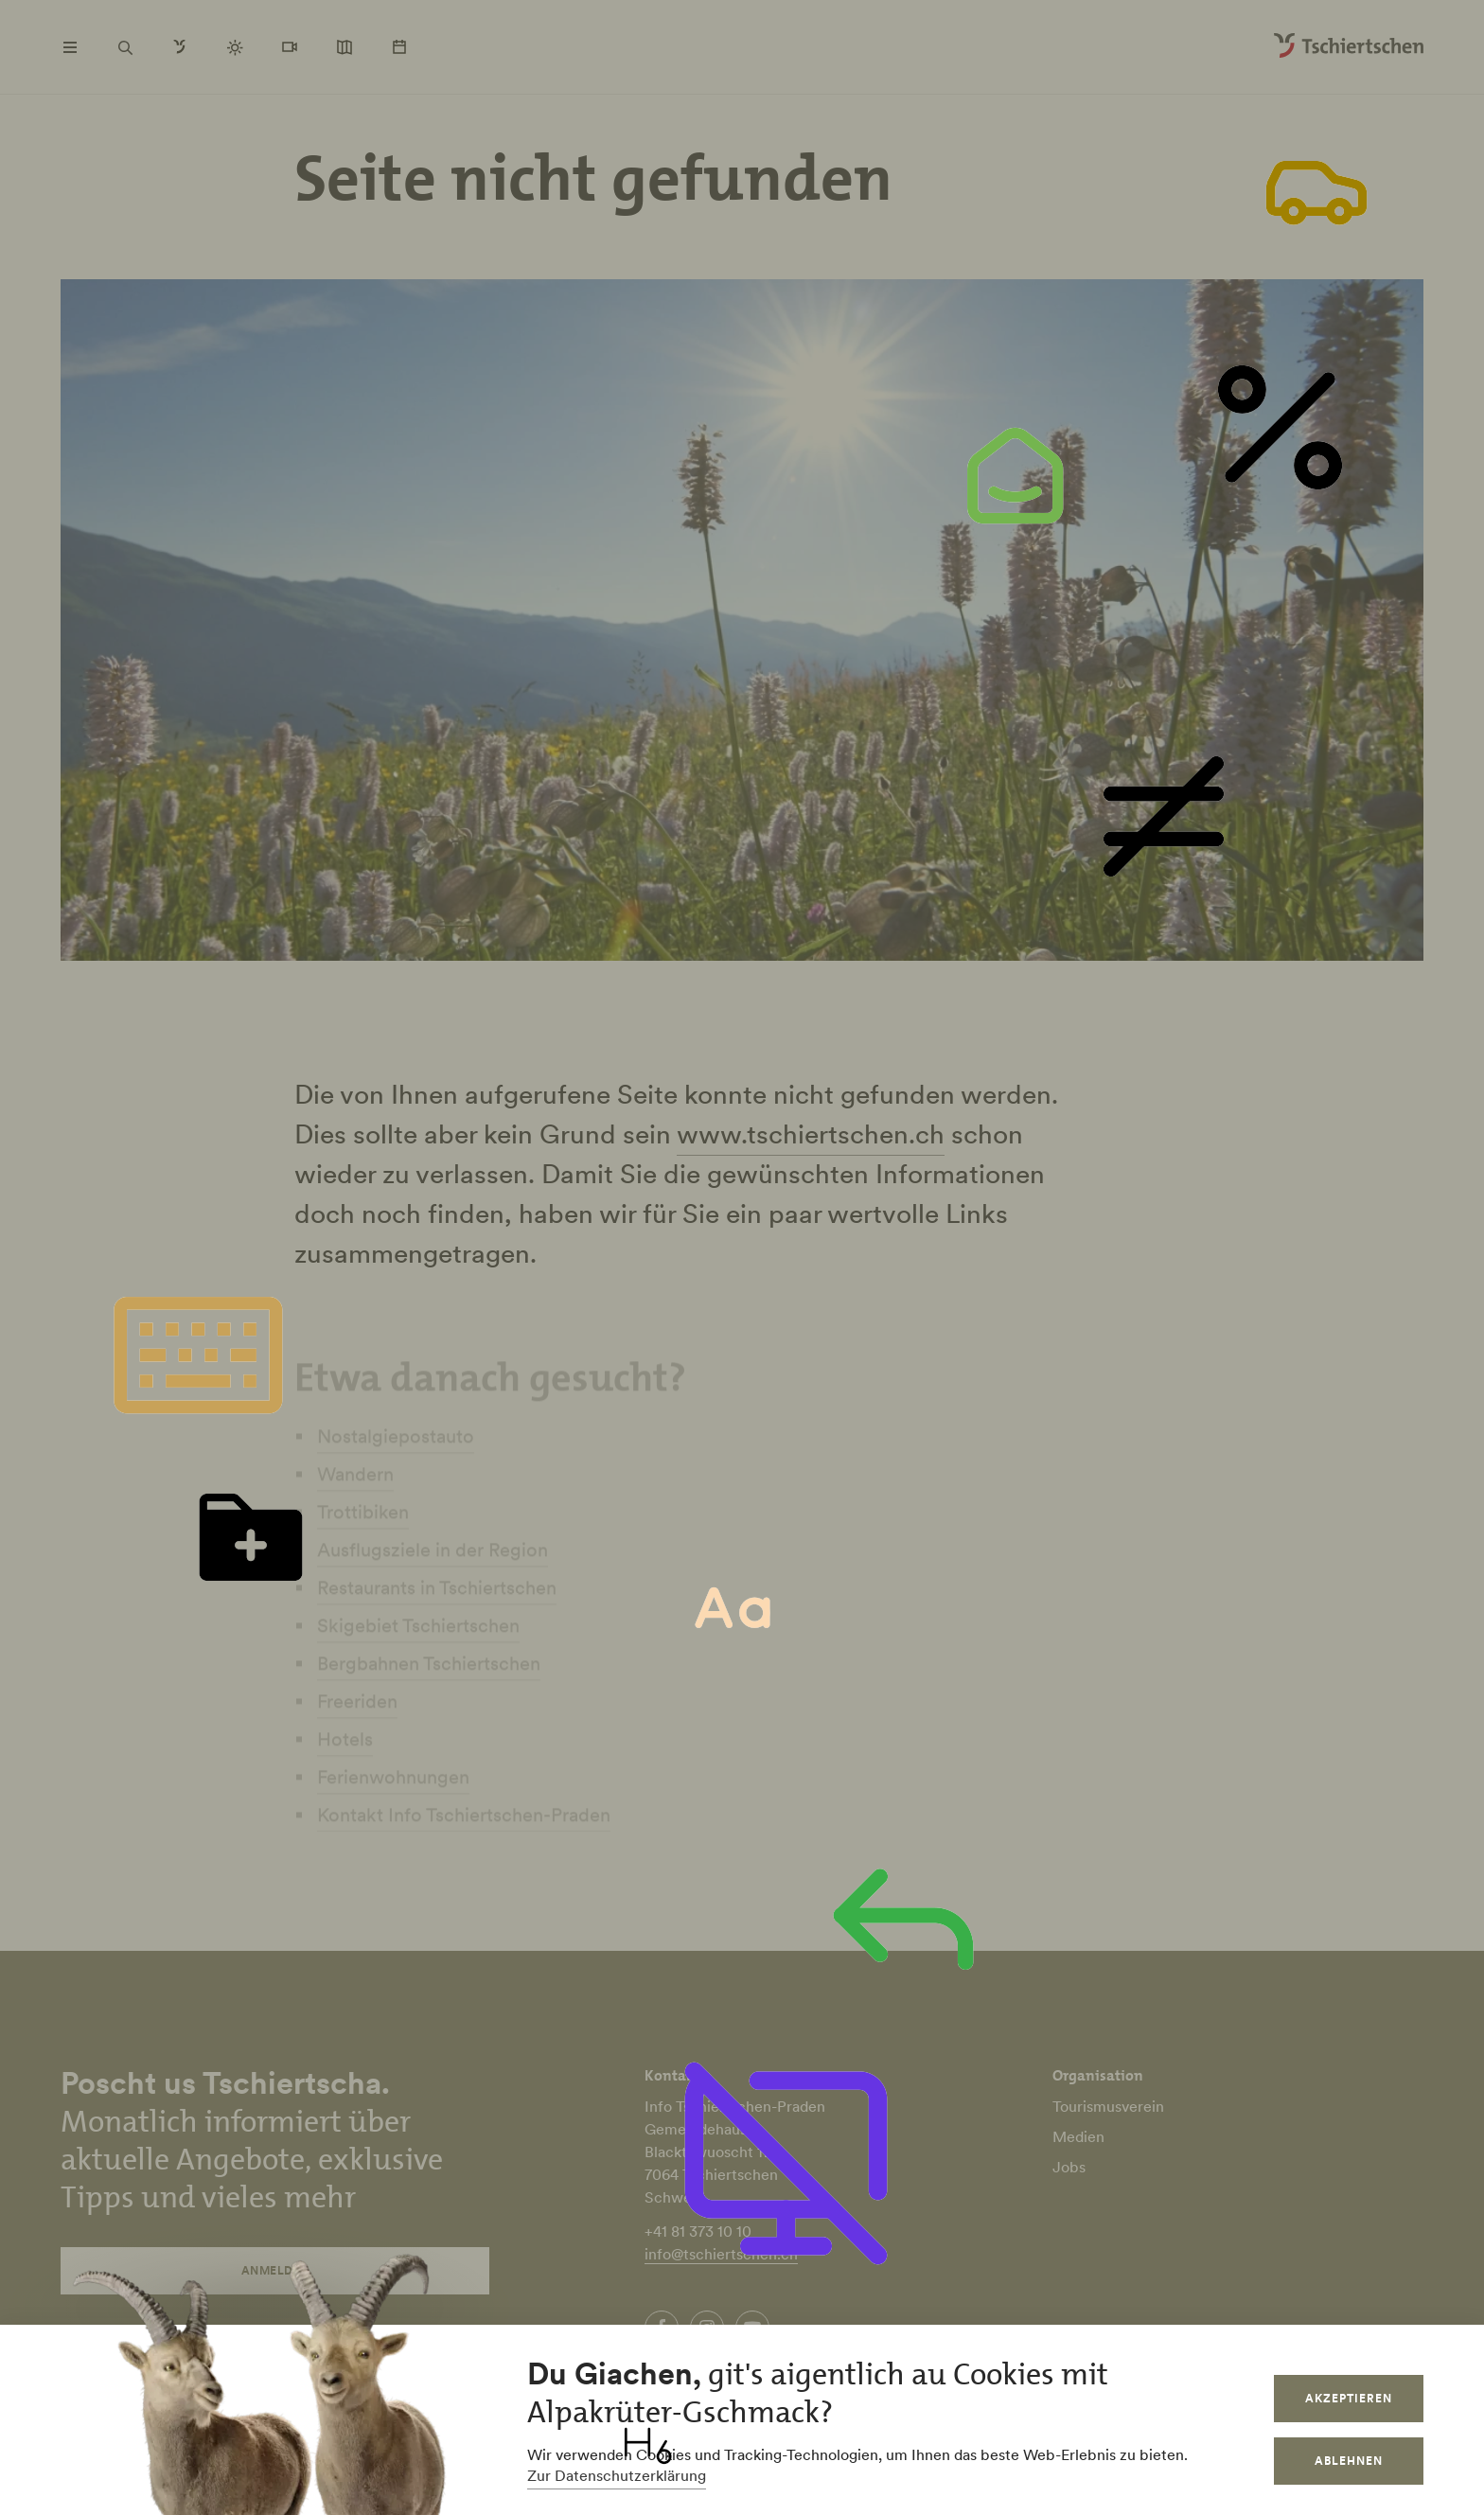 The width and height of the screenshot is (1484, 2515). I want to click on toggle case-sensitive search matching, so click(733, 1611).